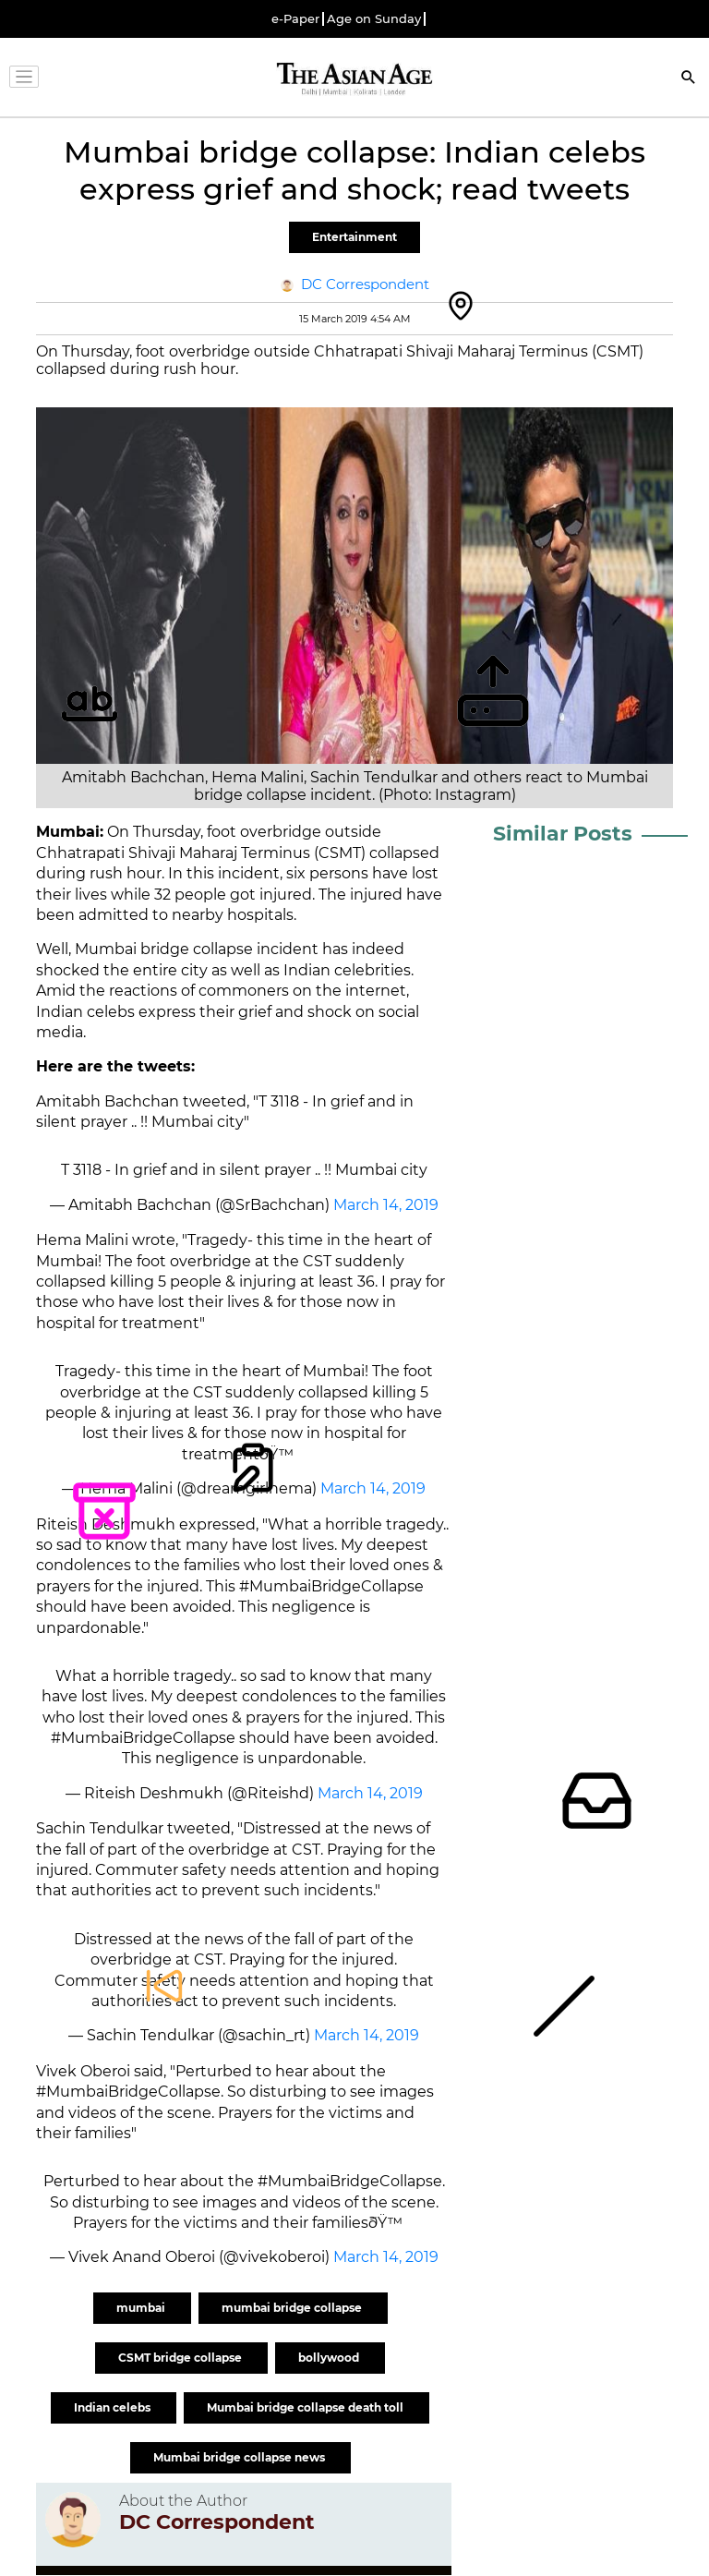 The height and width of the screenshot is (2576, 709). What do you see at coordinates (564, 2006) in the screenshot?
I see `indicates a disabled or unavailable feature` at bounding box center [564, 2006].